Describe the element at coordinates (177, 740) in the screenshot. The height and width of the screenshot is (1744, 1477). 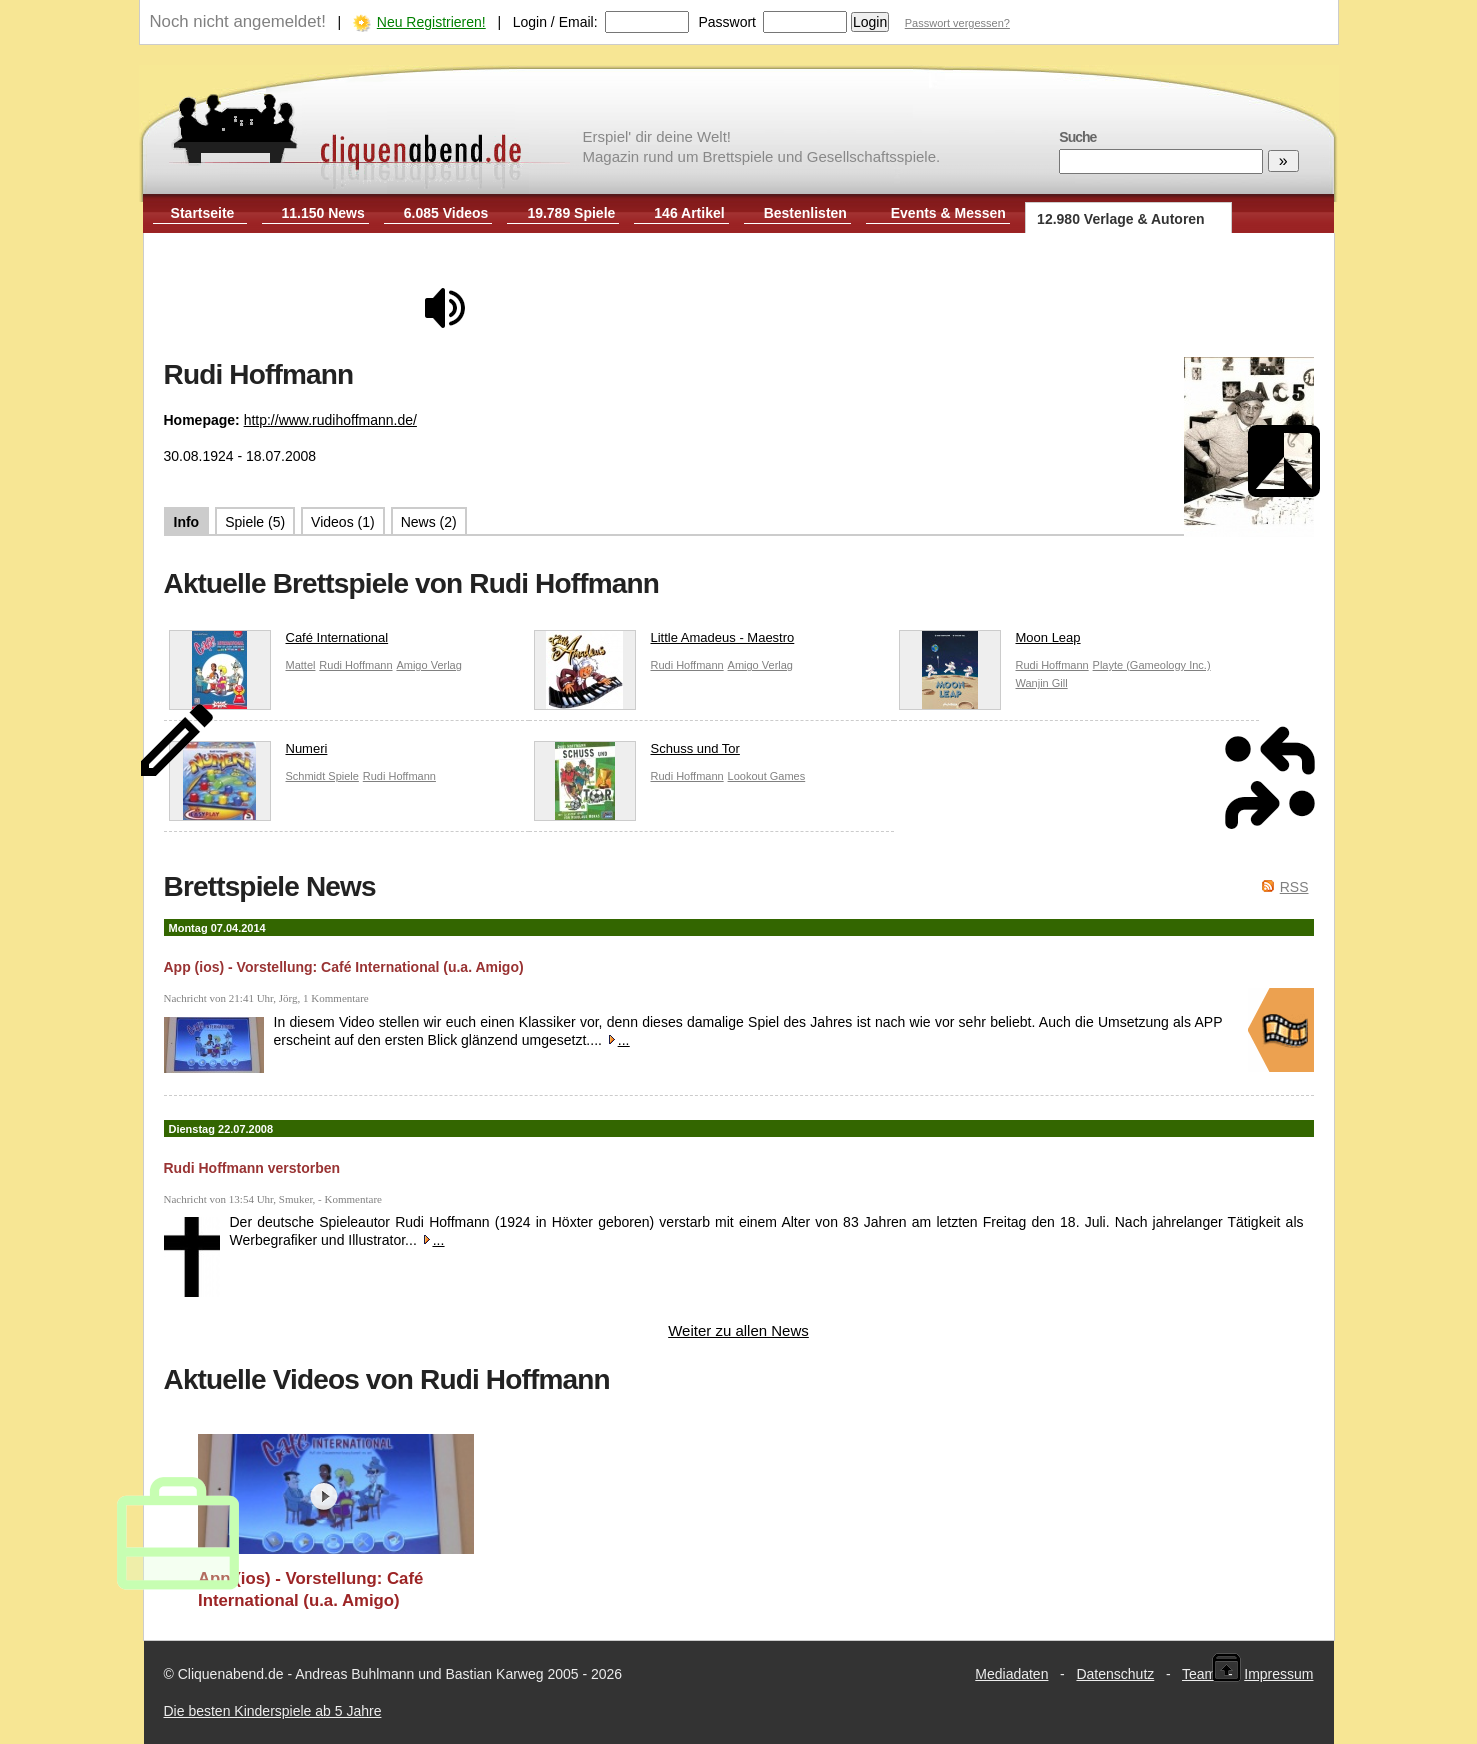
I see `edit or modify content` at that location.